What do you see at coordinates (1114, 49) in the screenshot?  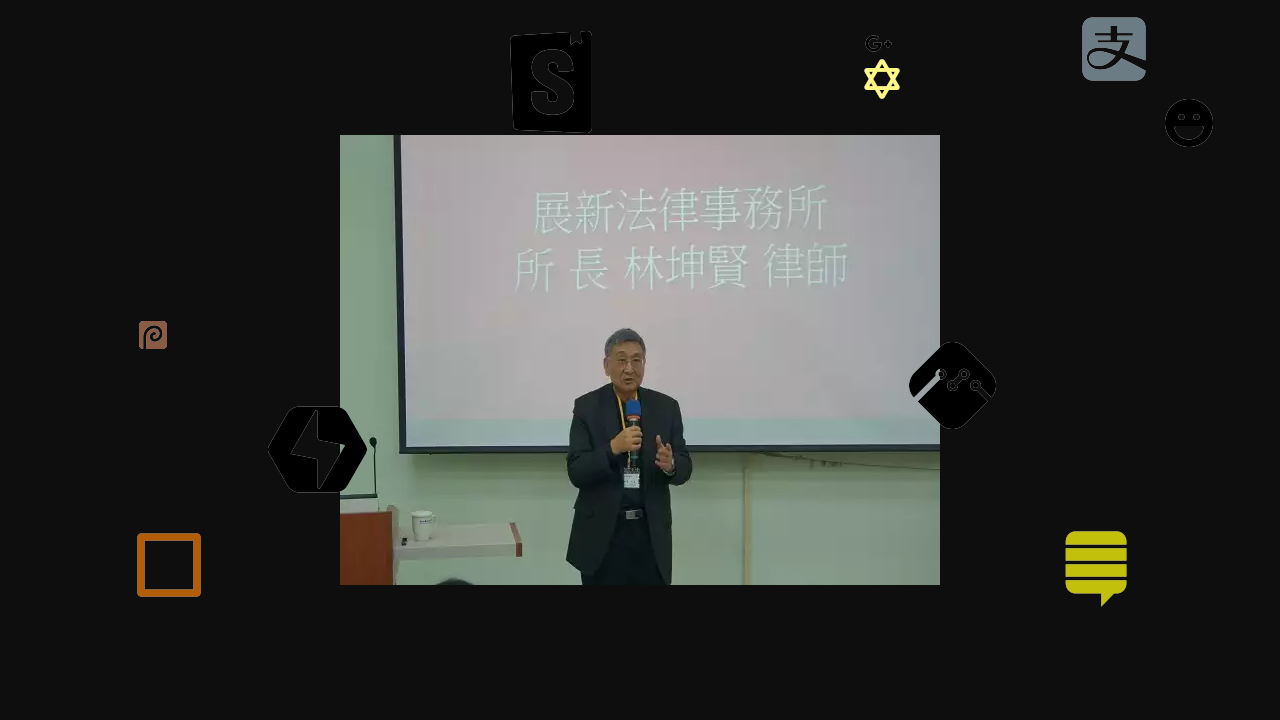 I see `pay with Alipay` at bounding box center [1114, 49].